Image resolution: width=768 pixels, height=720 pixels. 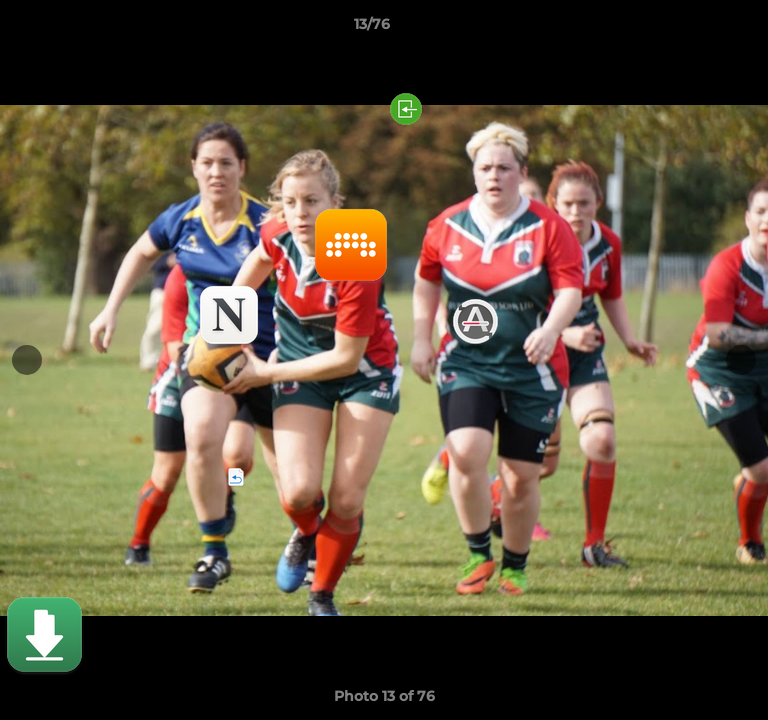 What do you see at coordinates (475, 321) in the screenshot?
I see `check for and install system software updates` at bounding box center [475, 321].